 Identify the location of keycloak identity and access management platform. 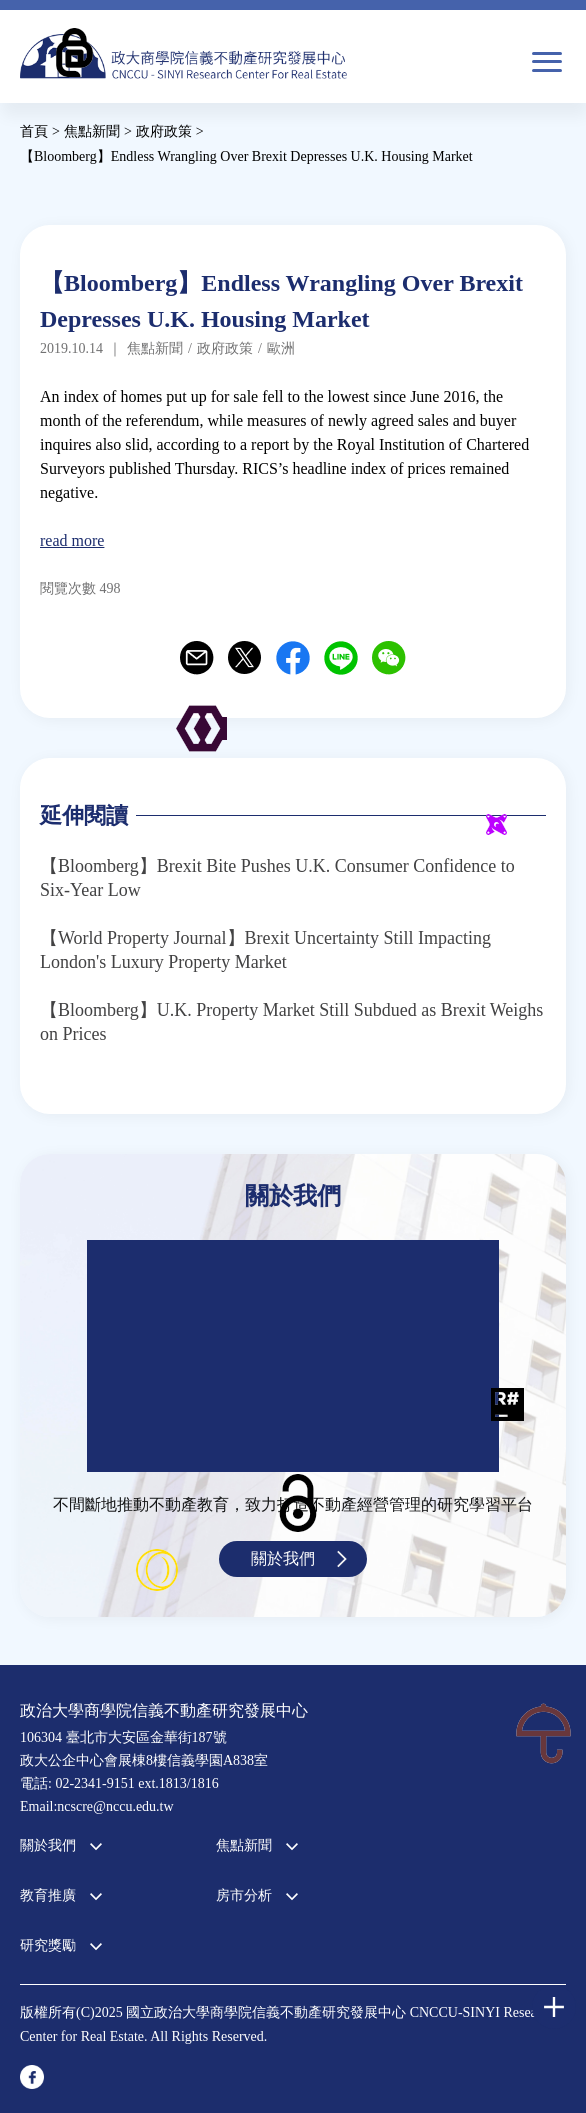
(201, 728).